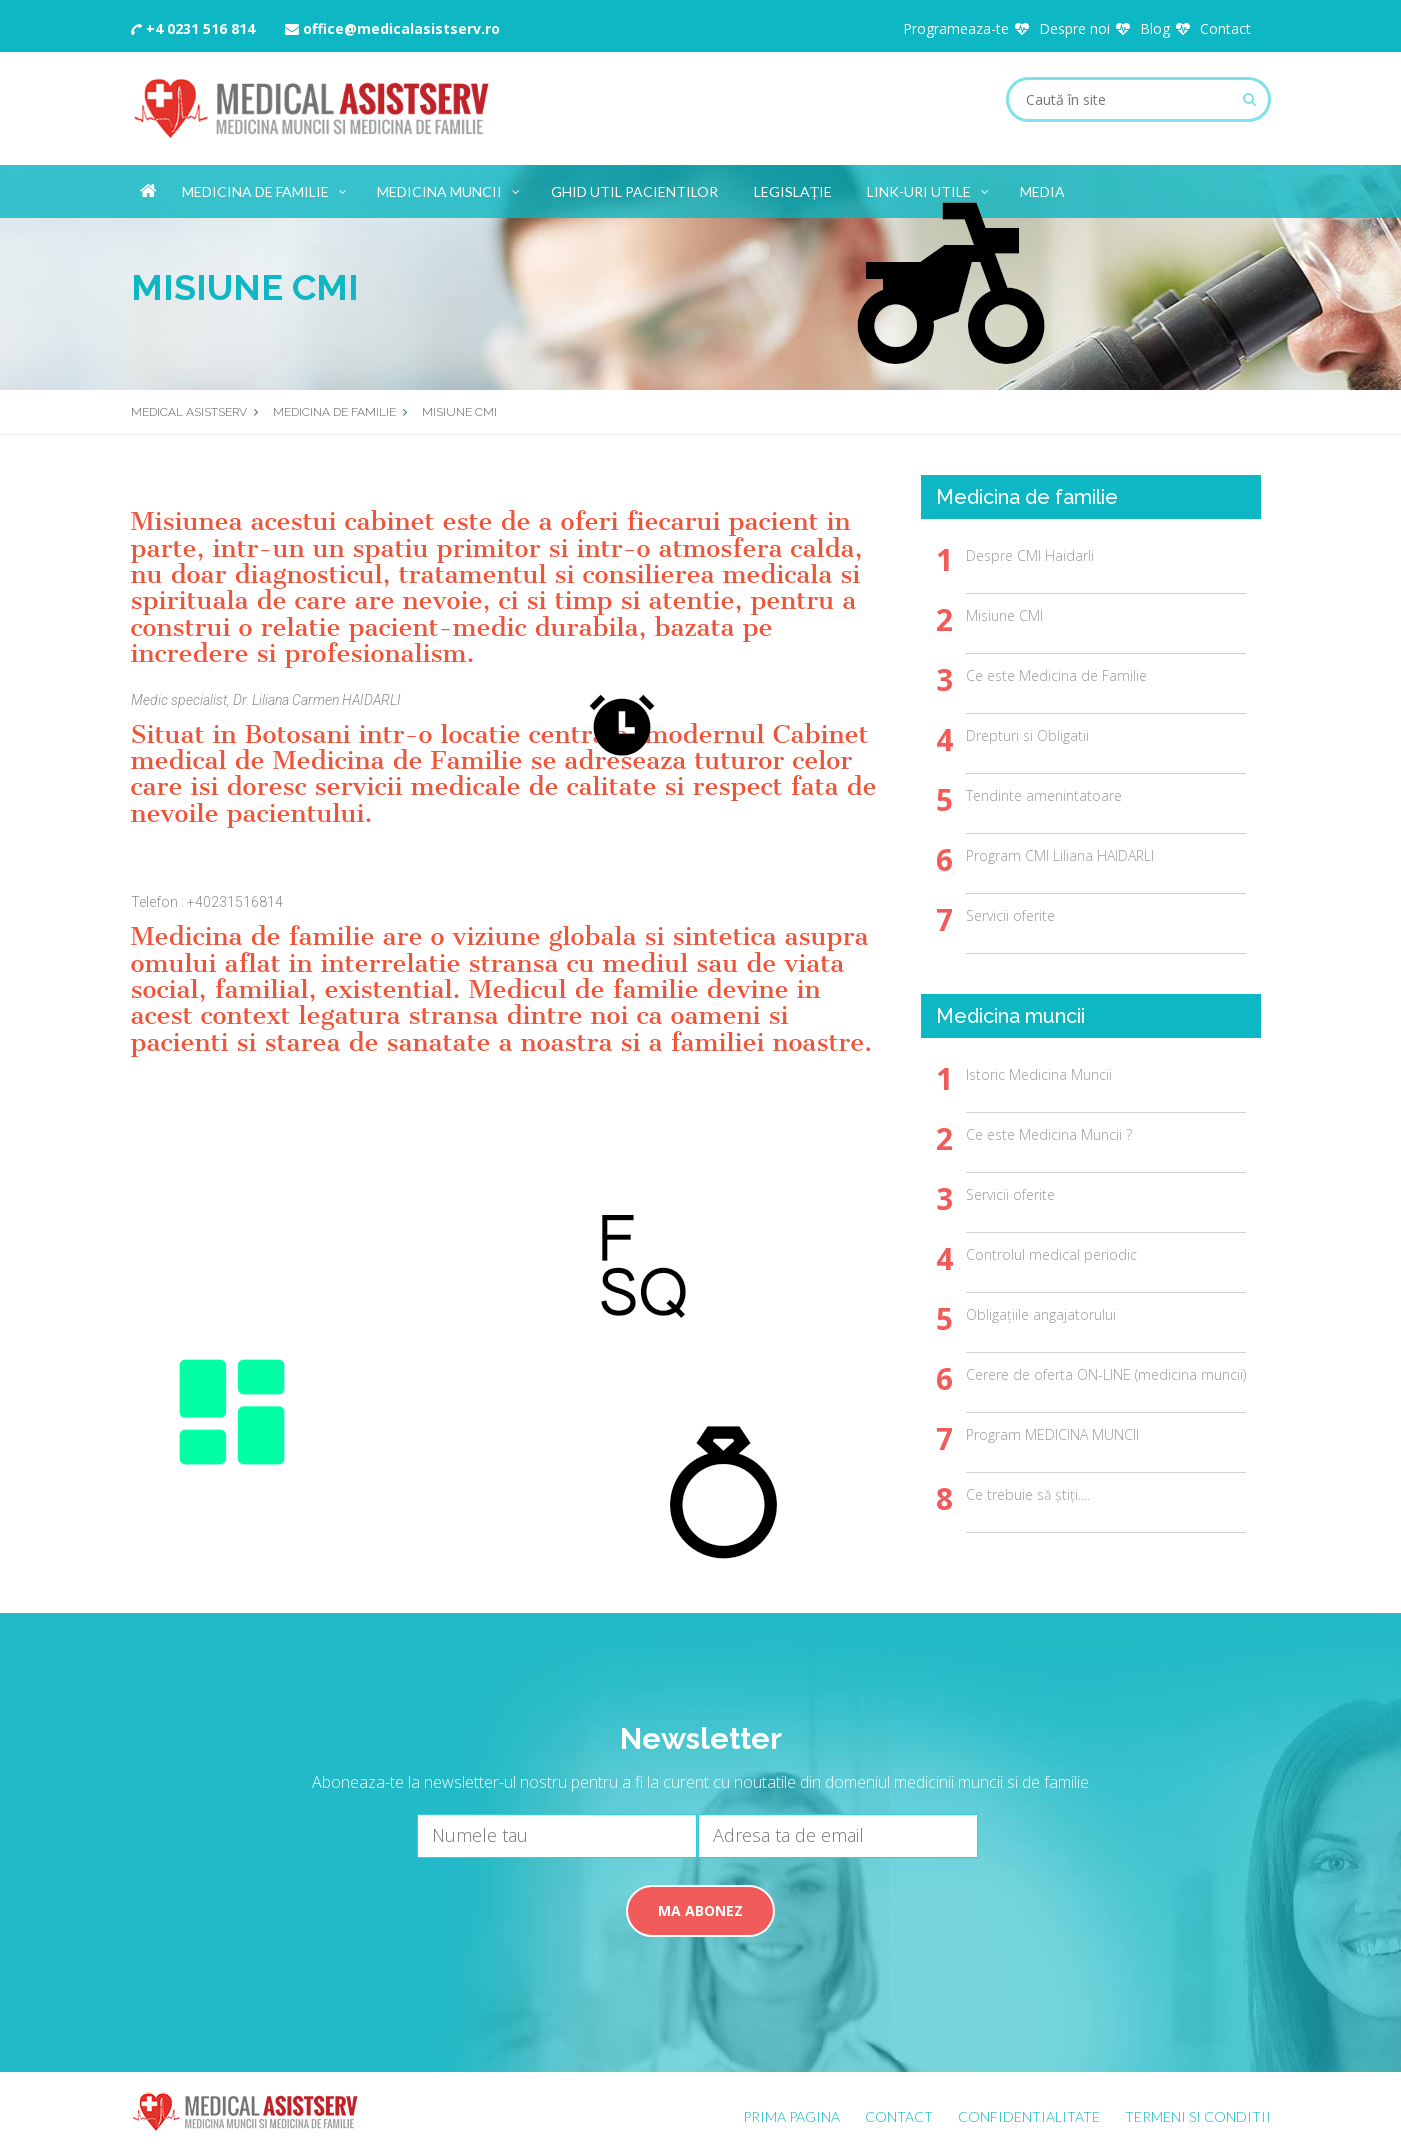  I want to click on access the main dashboard, so click(232, 1412).